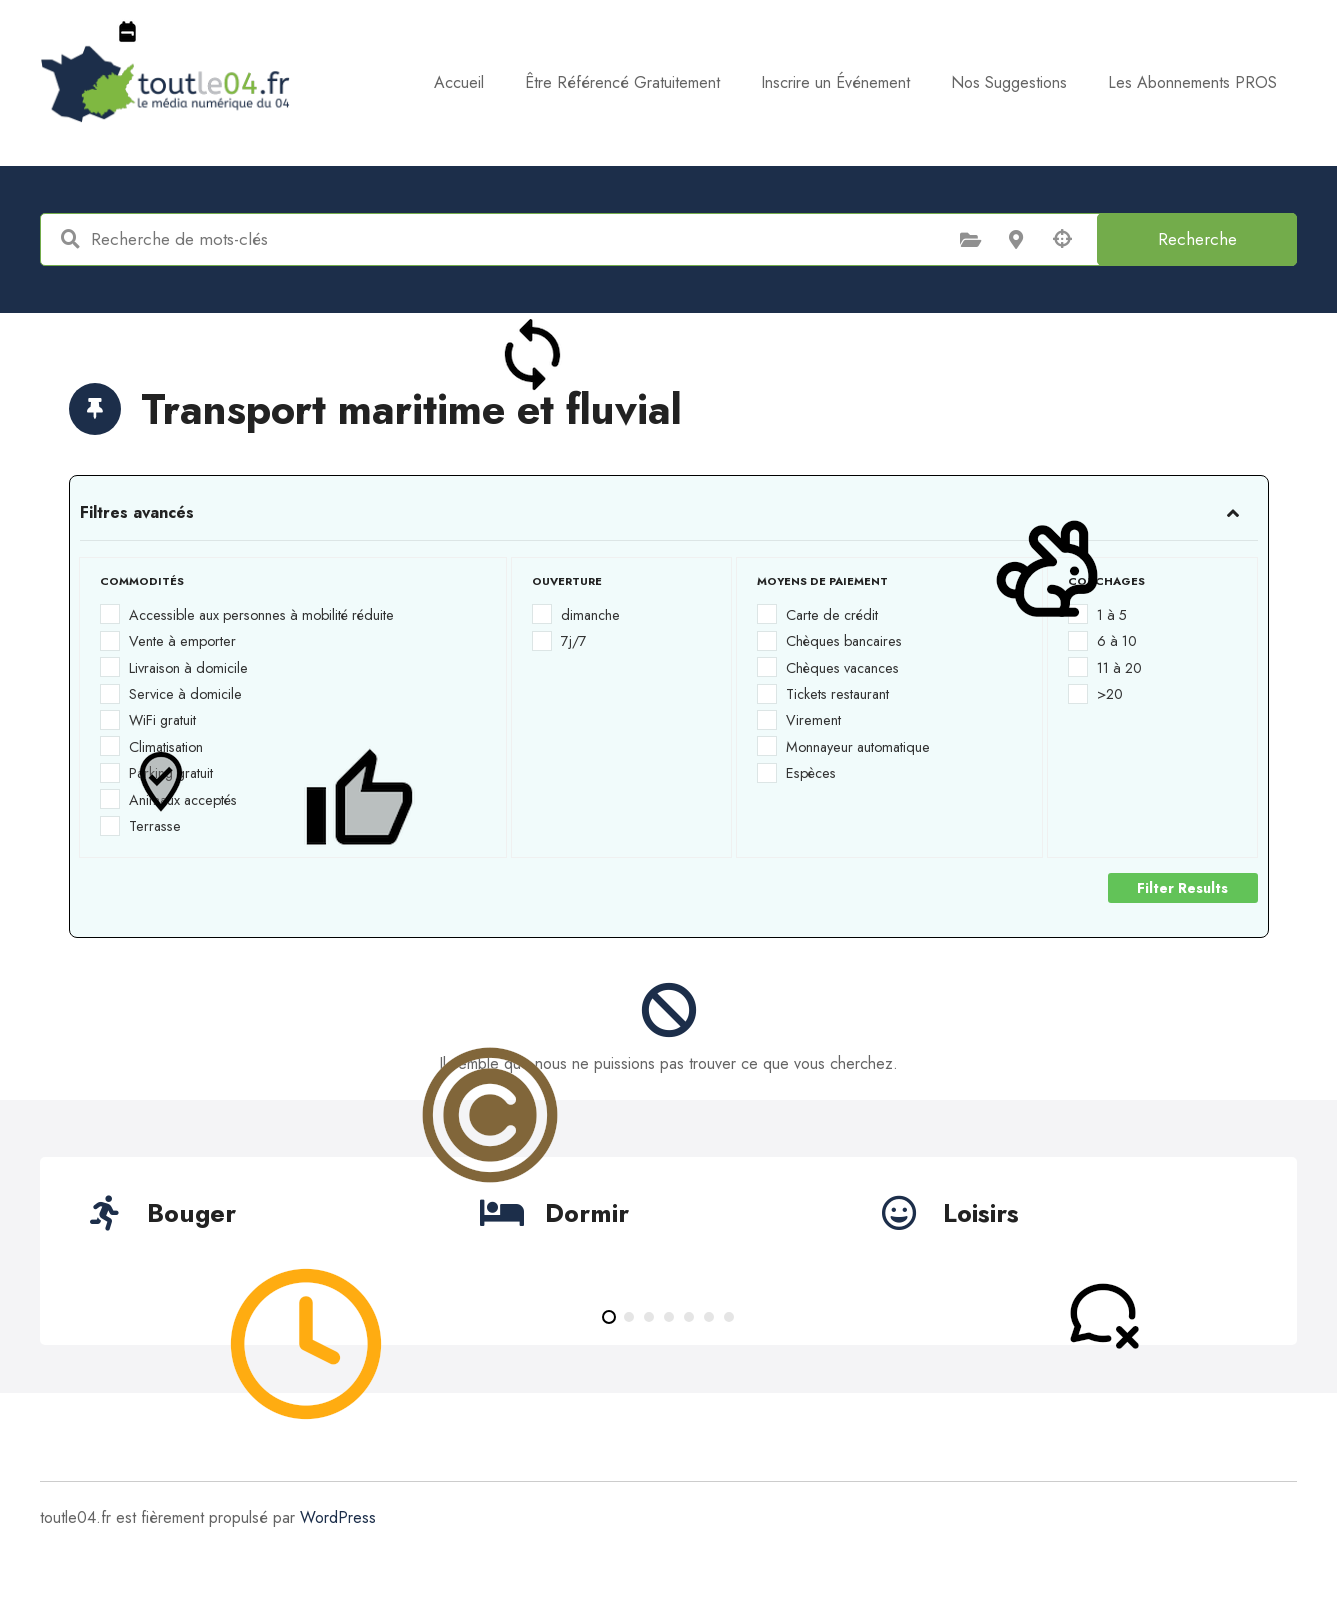  What do you see at coordinates (306, 1344) in the screenshot?
I see `view time or clock settings` at bounding box center [306, 1344].